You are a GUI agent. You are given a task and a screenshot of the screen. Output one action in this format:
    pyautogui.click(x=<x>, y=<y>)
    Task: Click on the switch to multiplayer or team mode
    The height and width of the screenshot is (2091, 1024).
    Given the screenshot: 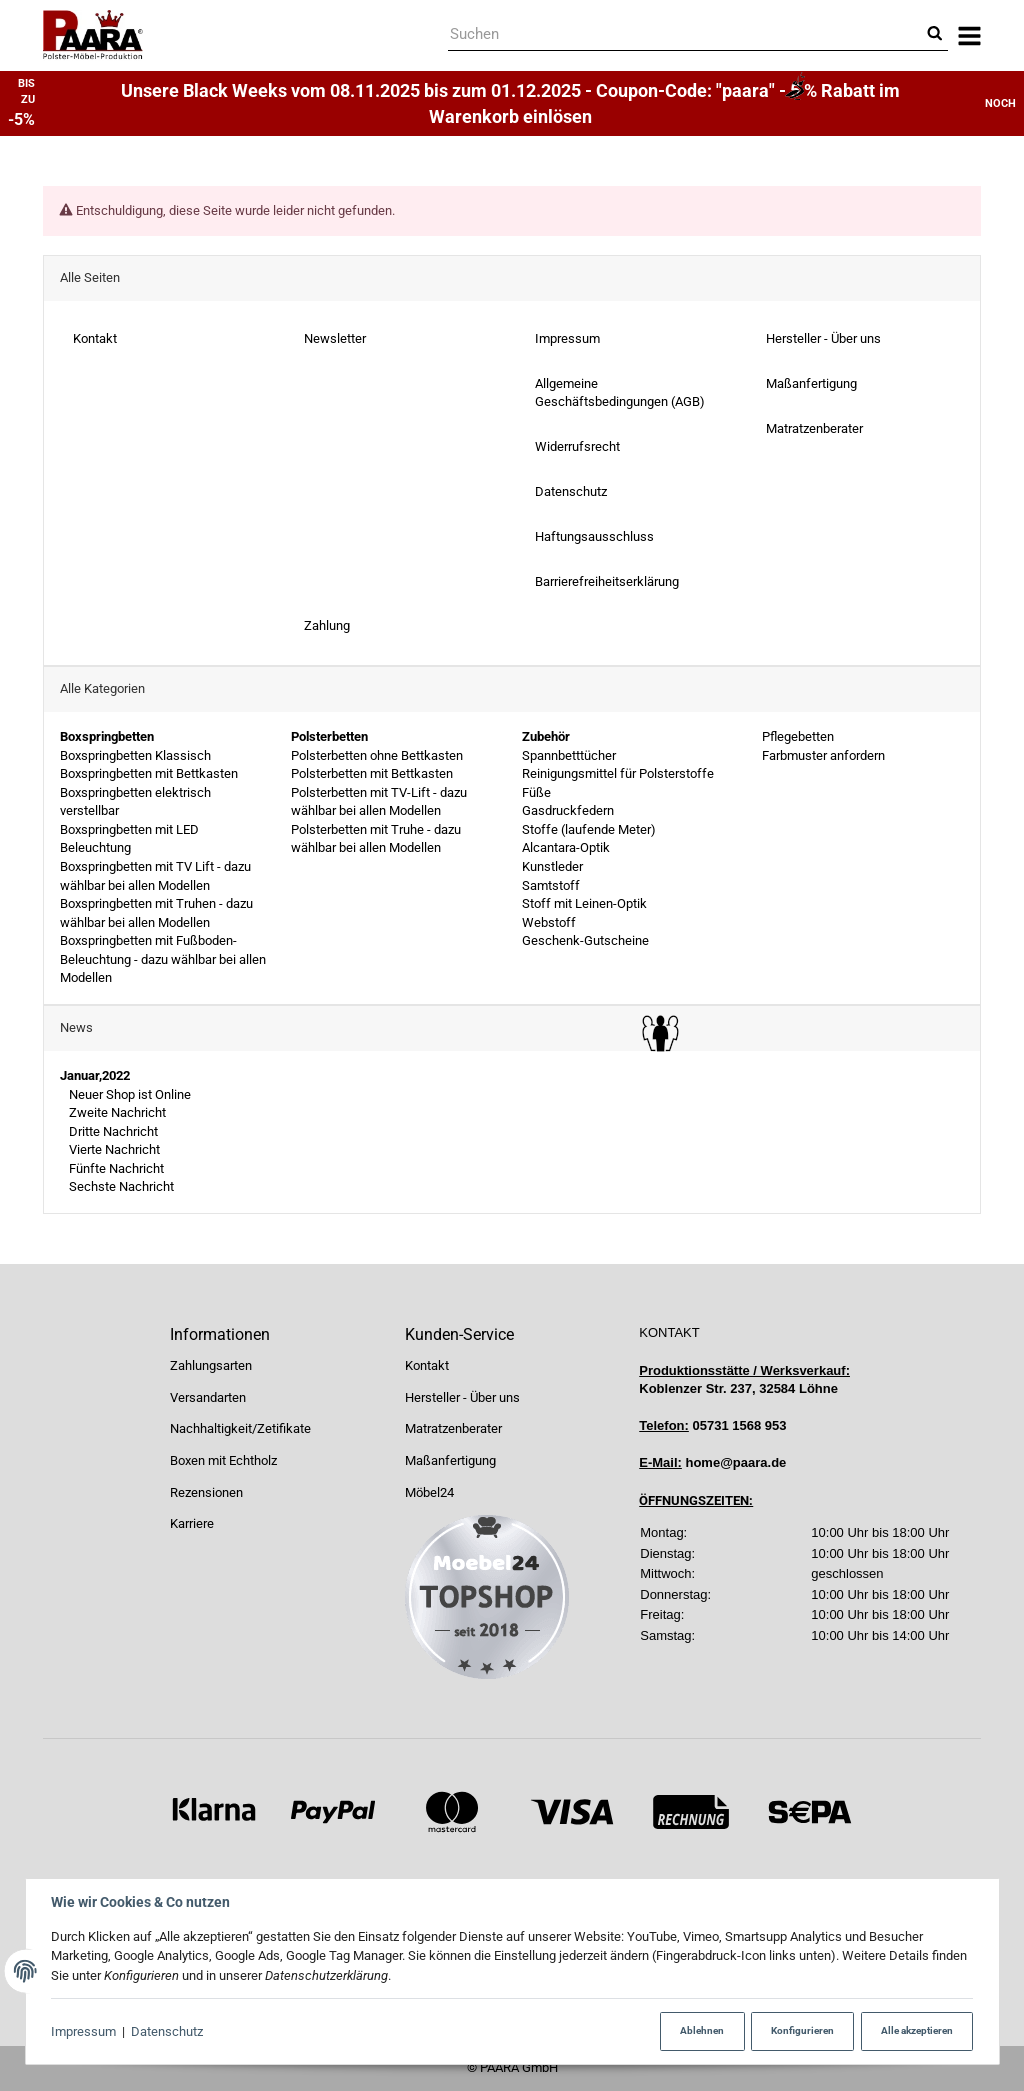 What is the action you would take?
    pyautogui.click(x=660, y=1033)
    